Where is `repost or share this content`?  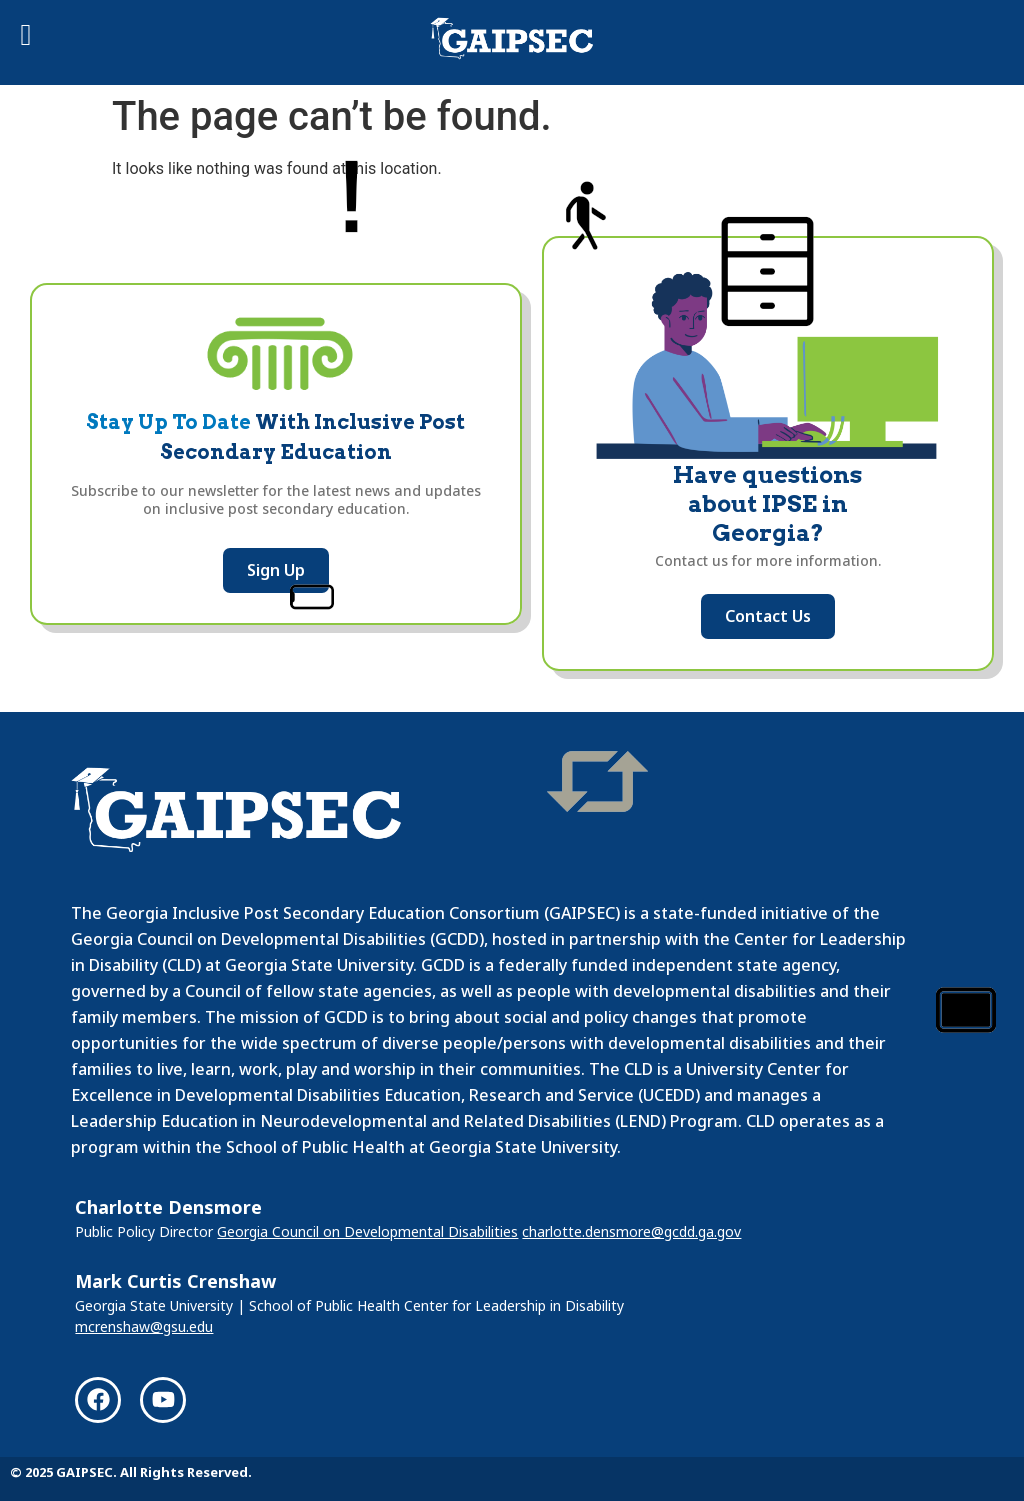
repost or share this content is located at coordinates (597, 781).